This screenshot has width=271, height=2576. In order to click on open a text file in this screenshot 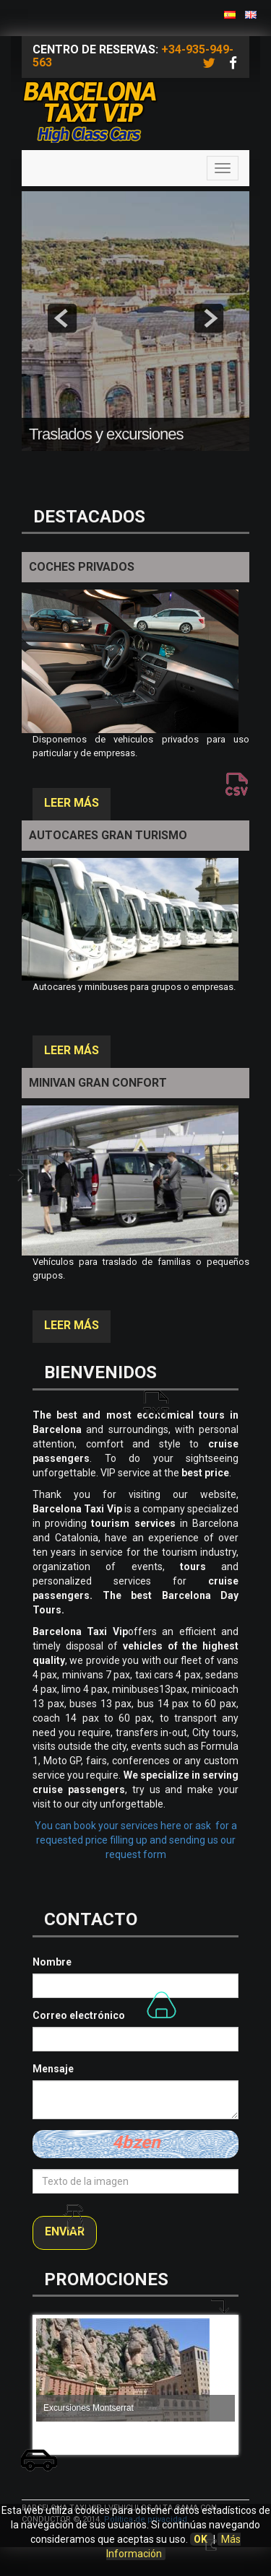, I will do `click(156, 1405)`.